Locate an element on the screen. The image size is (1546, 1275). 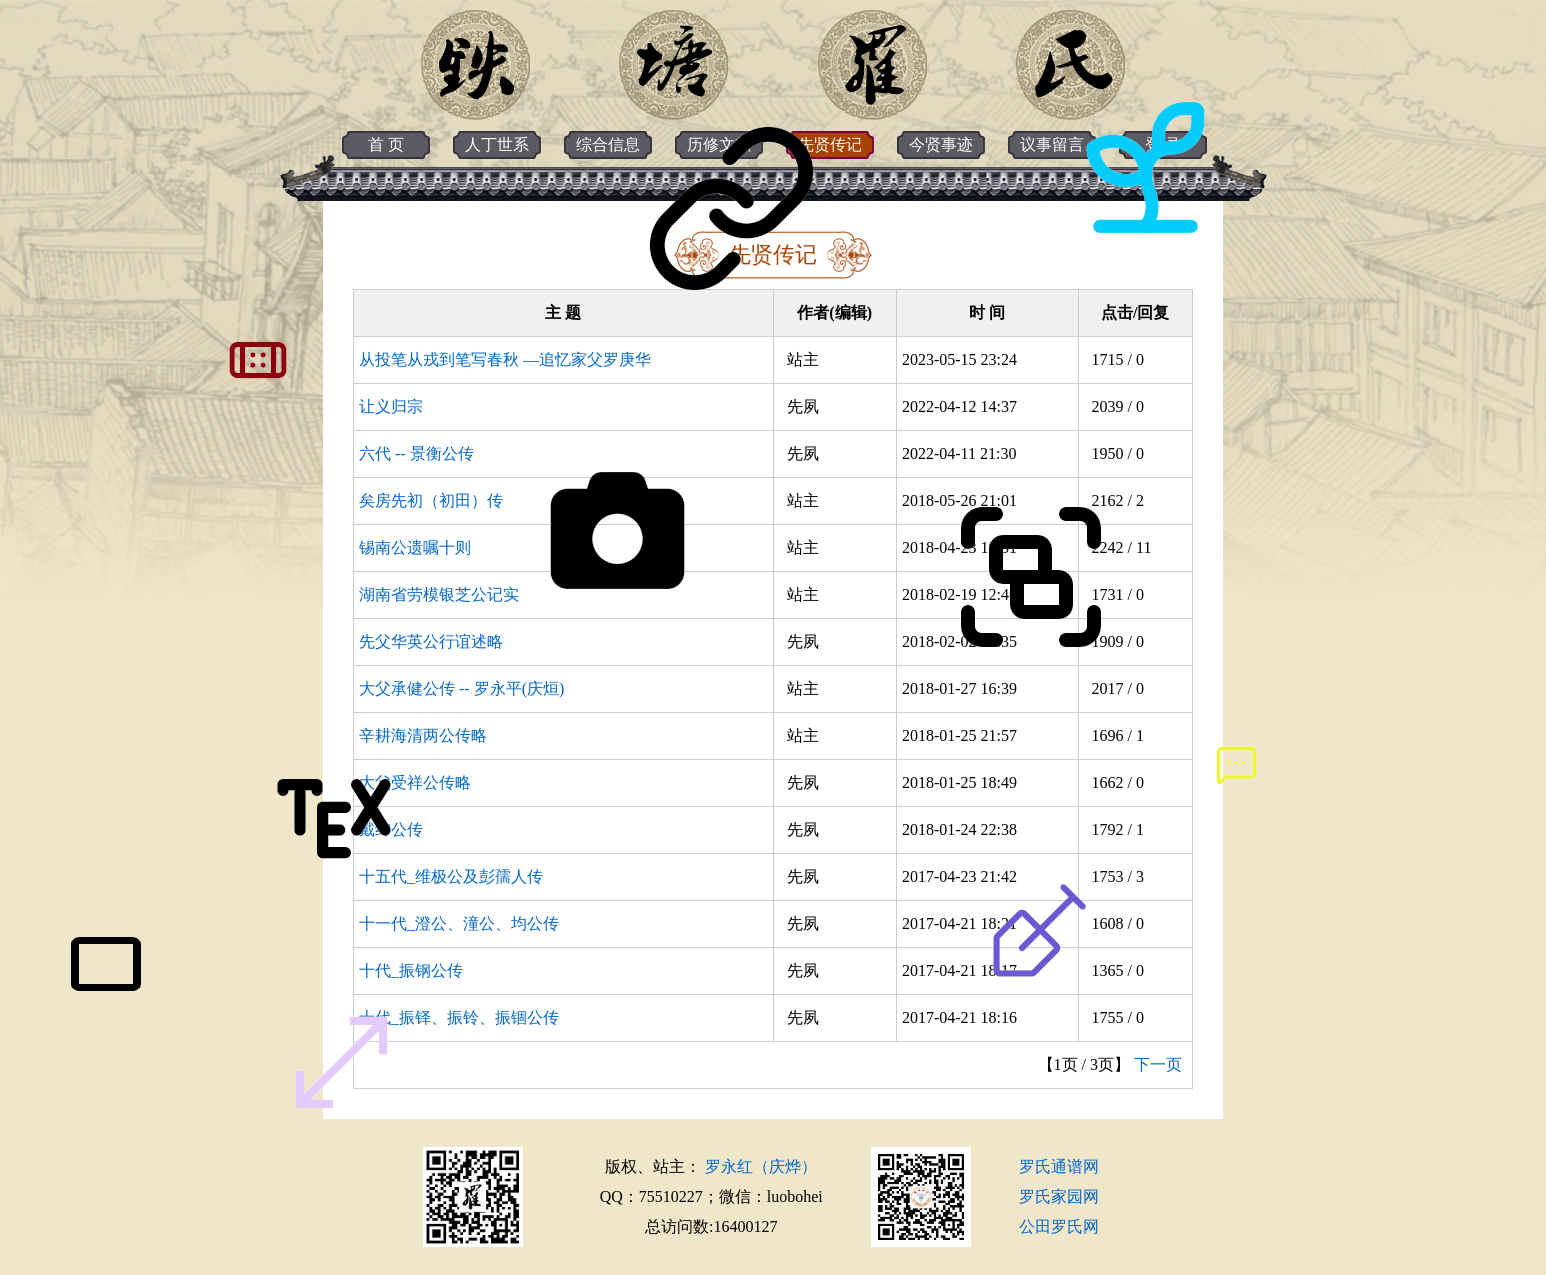
access gardening or landscaping tools is located at coordinates (1038, 932).